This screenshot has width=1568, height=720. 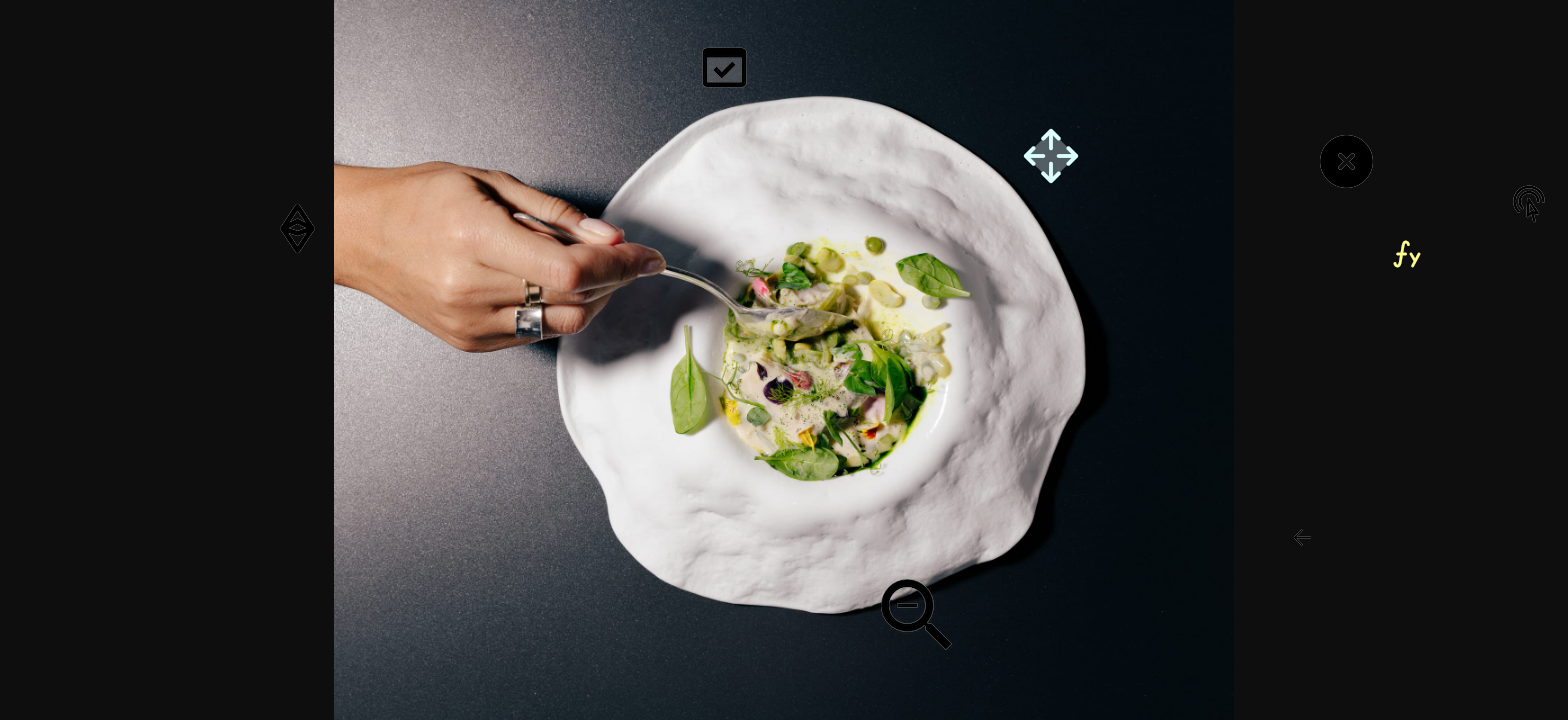 I want to click on expand content in all directions, so click(x=1051, y=156).